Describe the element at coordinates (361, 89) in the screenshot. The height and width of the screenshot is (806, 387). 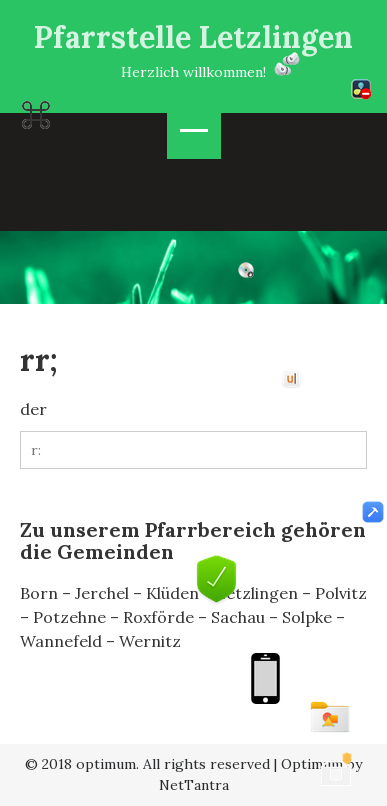
I see `uninstall DaVinci Resolve application` at that location.